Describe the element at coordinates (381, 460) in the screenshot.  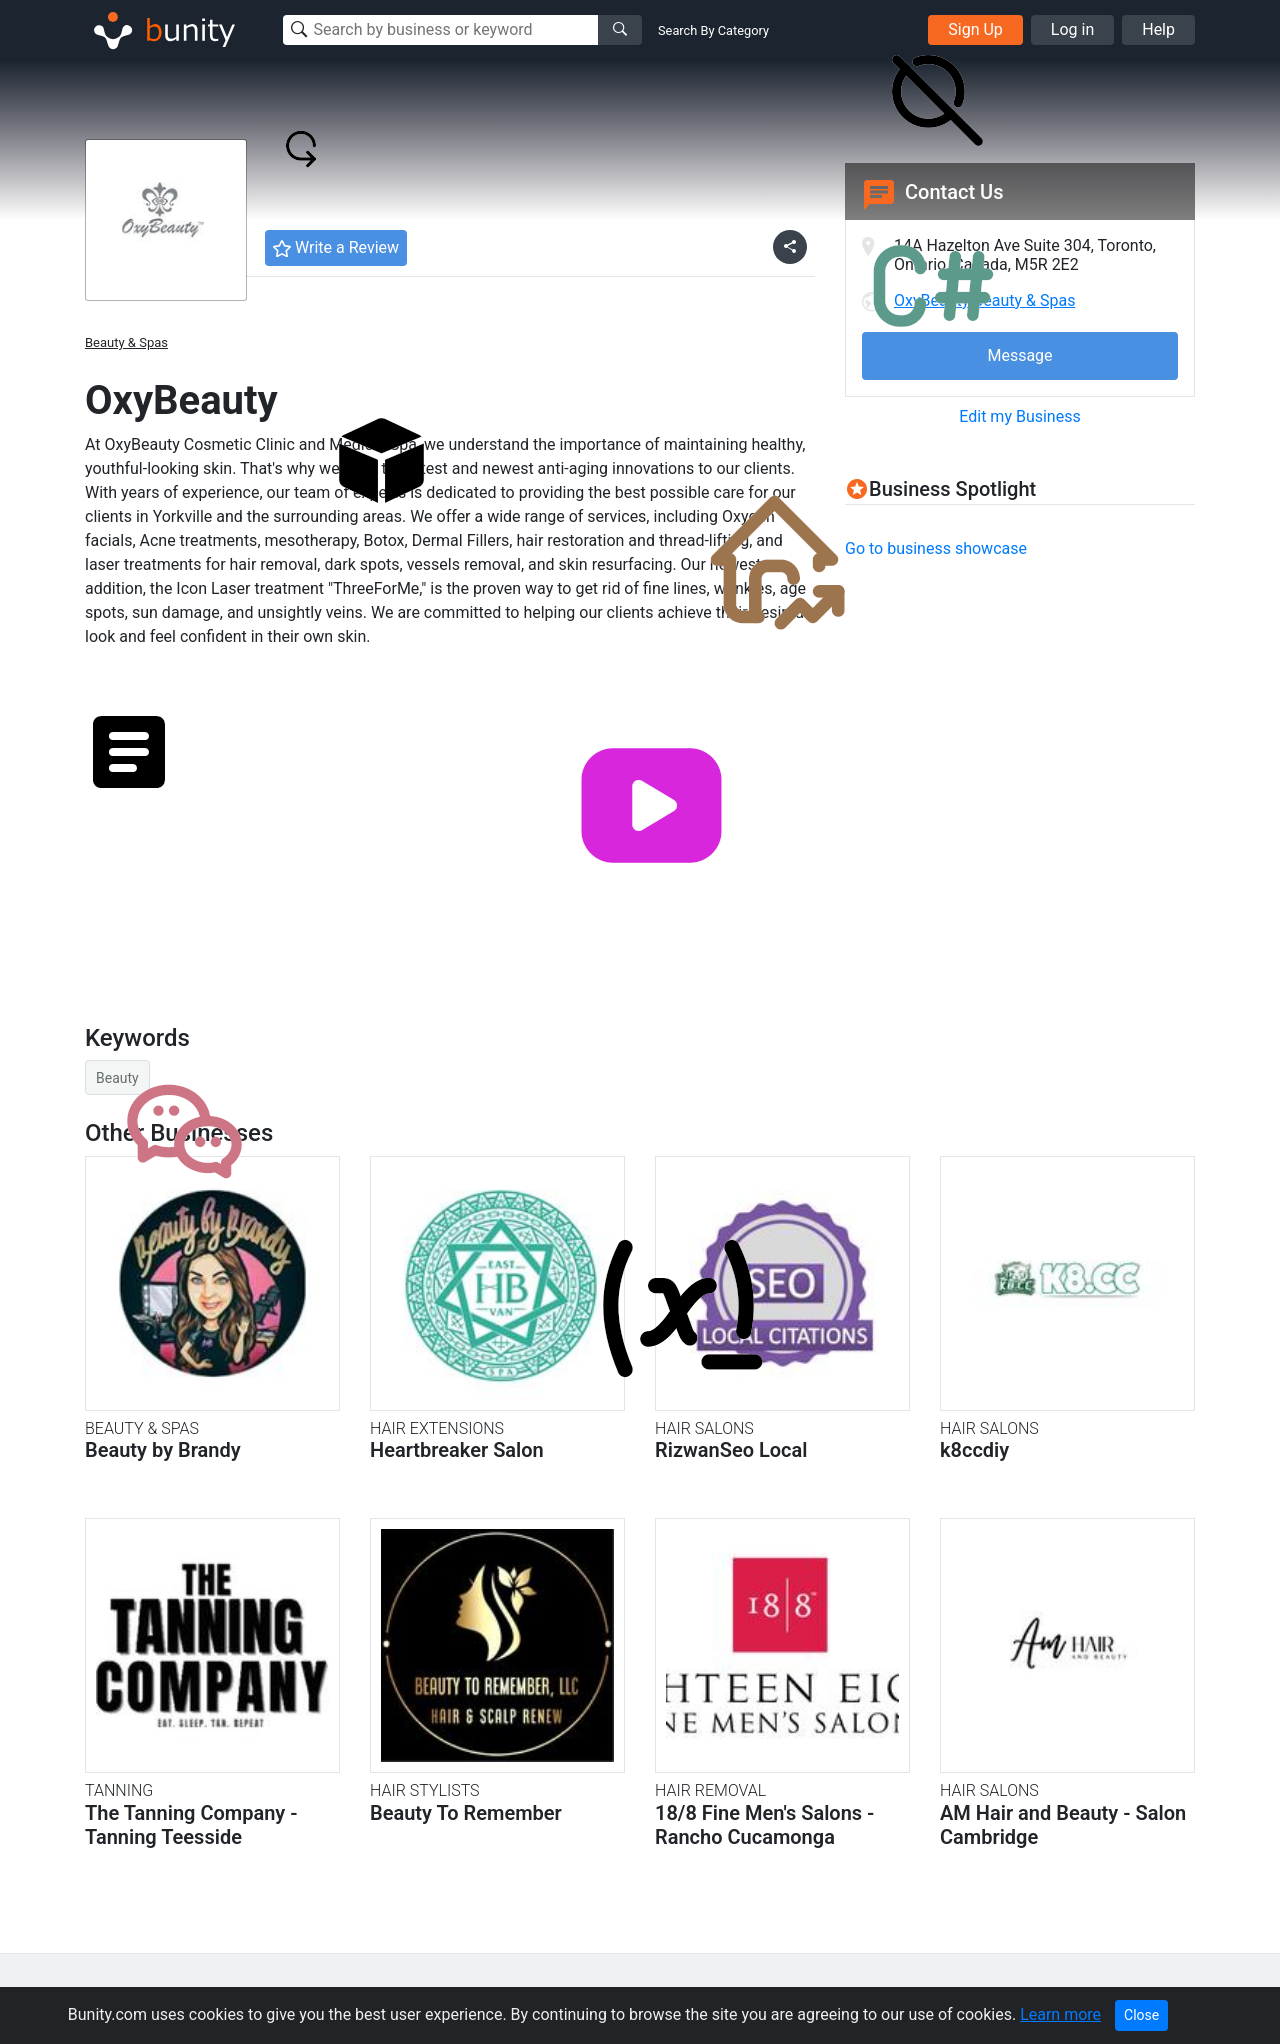
I see `view 3D model or object` at that location.